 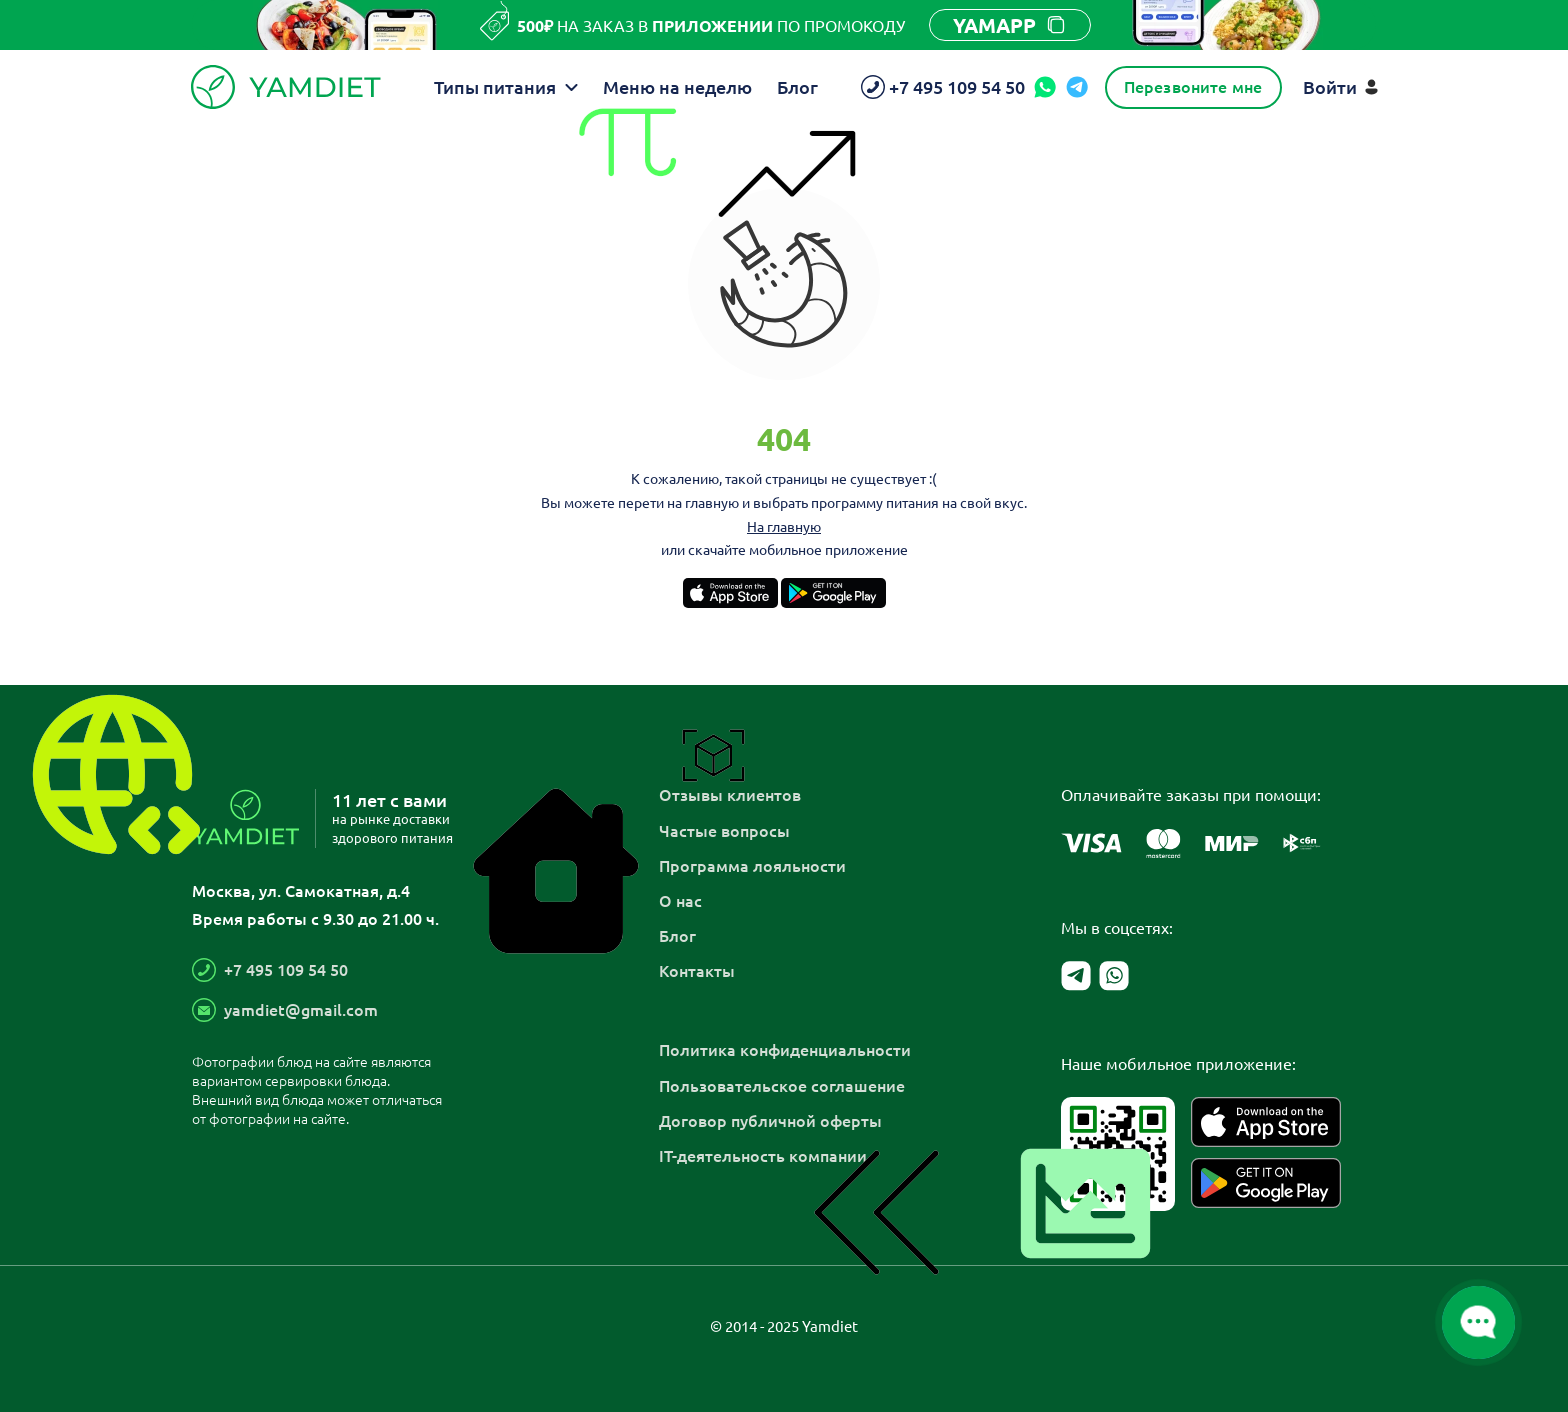 I want to click on go back to the beginning, so click(x=882, y=1212).